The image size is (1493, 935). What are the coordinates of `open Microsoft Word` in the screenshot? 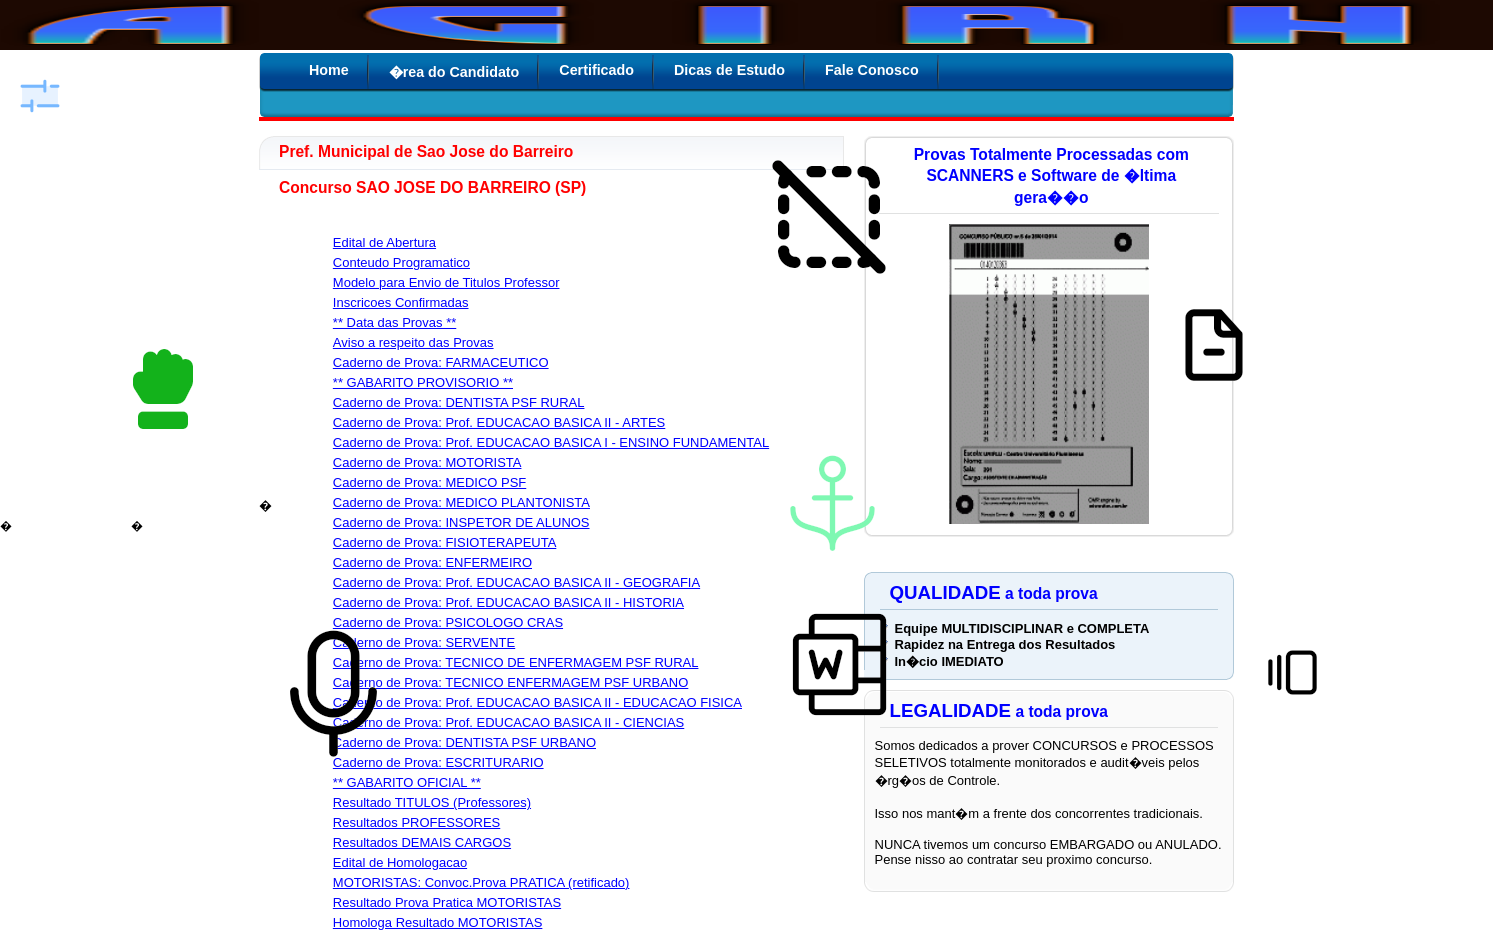 It's located at (843, 664).